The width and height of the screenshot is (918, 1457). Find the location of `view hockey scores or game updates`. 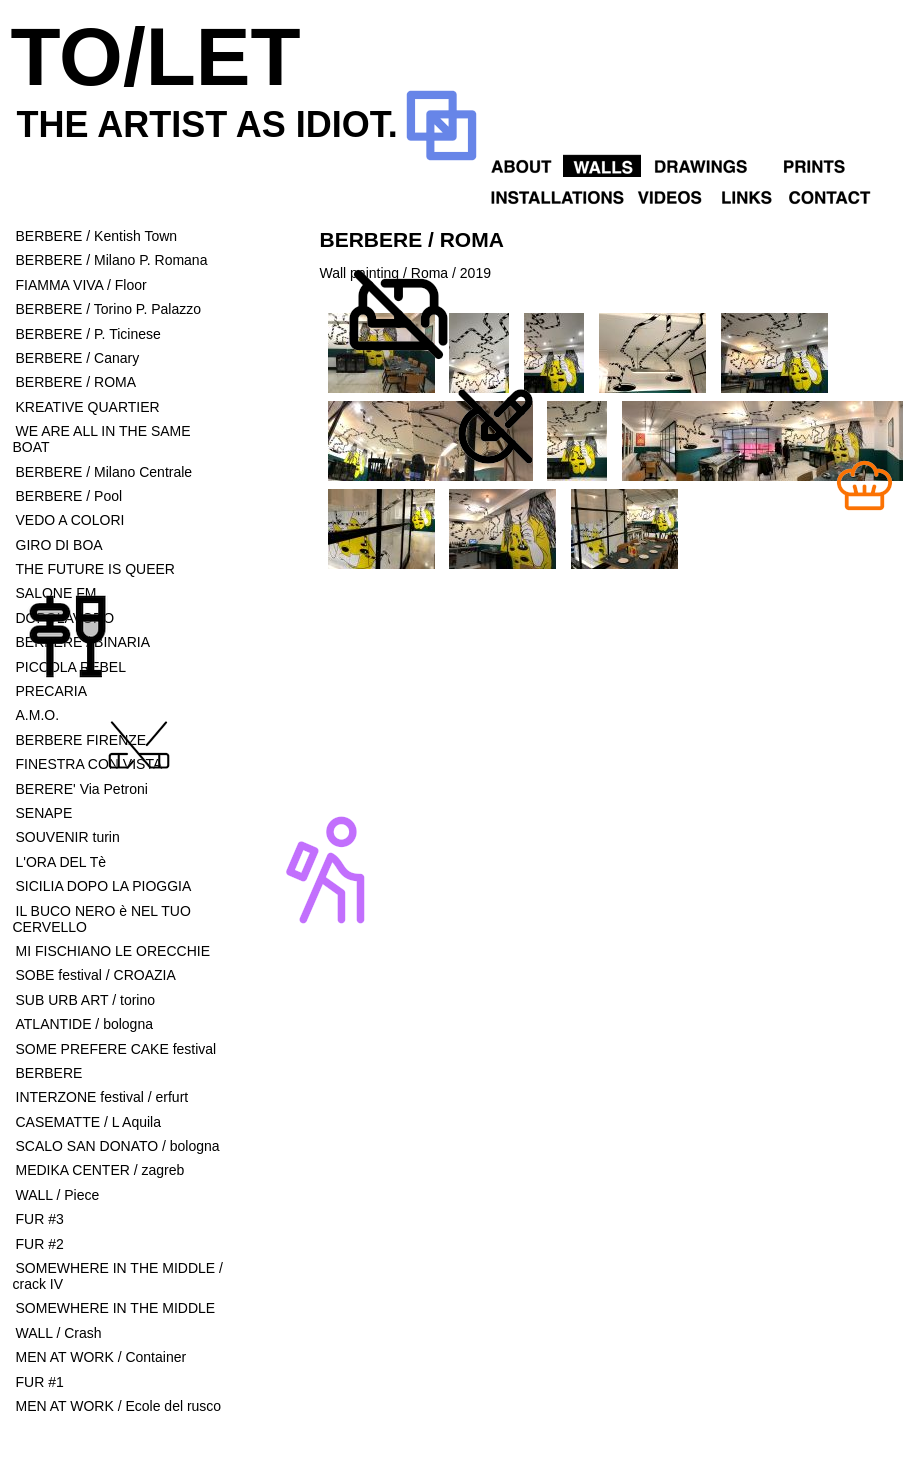

view hockey scores or game updates is located at coordinates (139, 745).